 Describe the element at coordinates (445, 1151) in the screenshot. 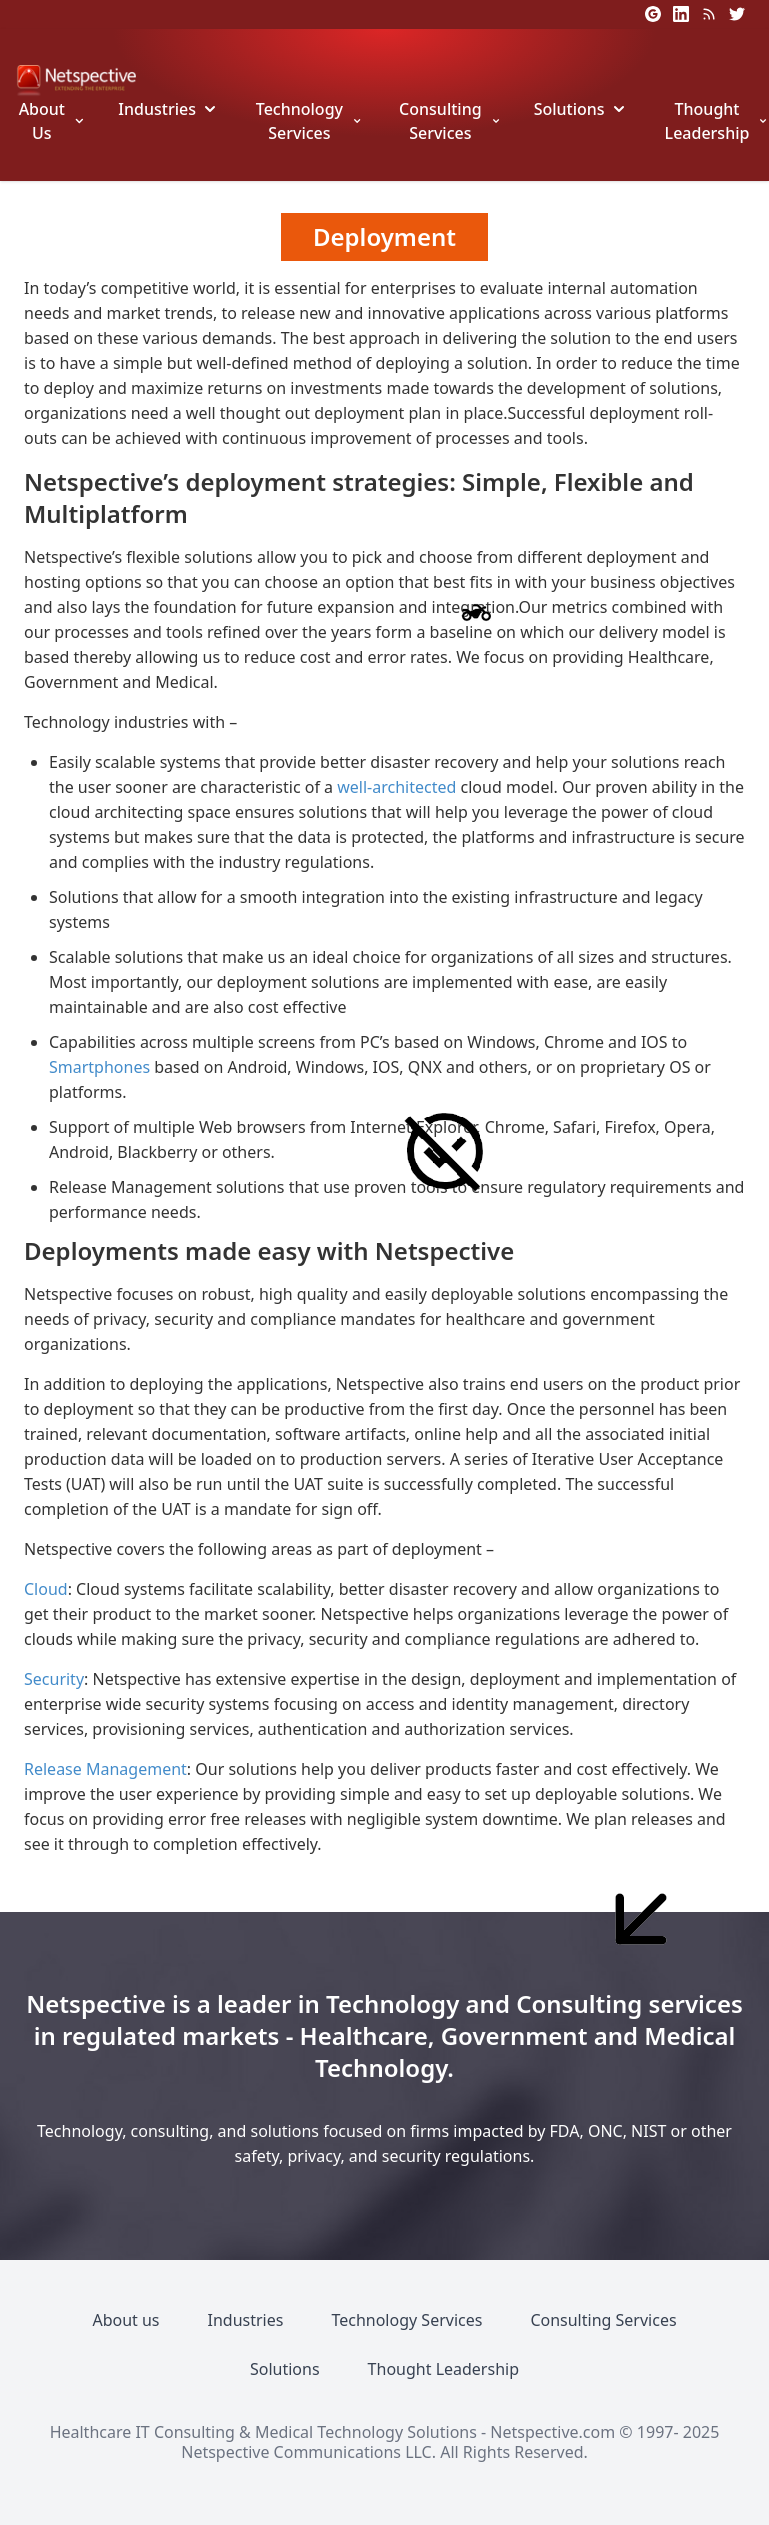

I see `indicates content is unpublished or hidden from public view` at that location.